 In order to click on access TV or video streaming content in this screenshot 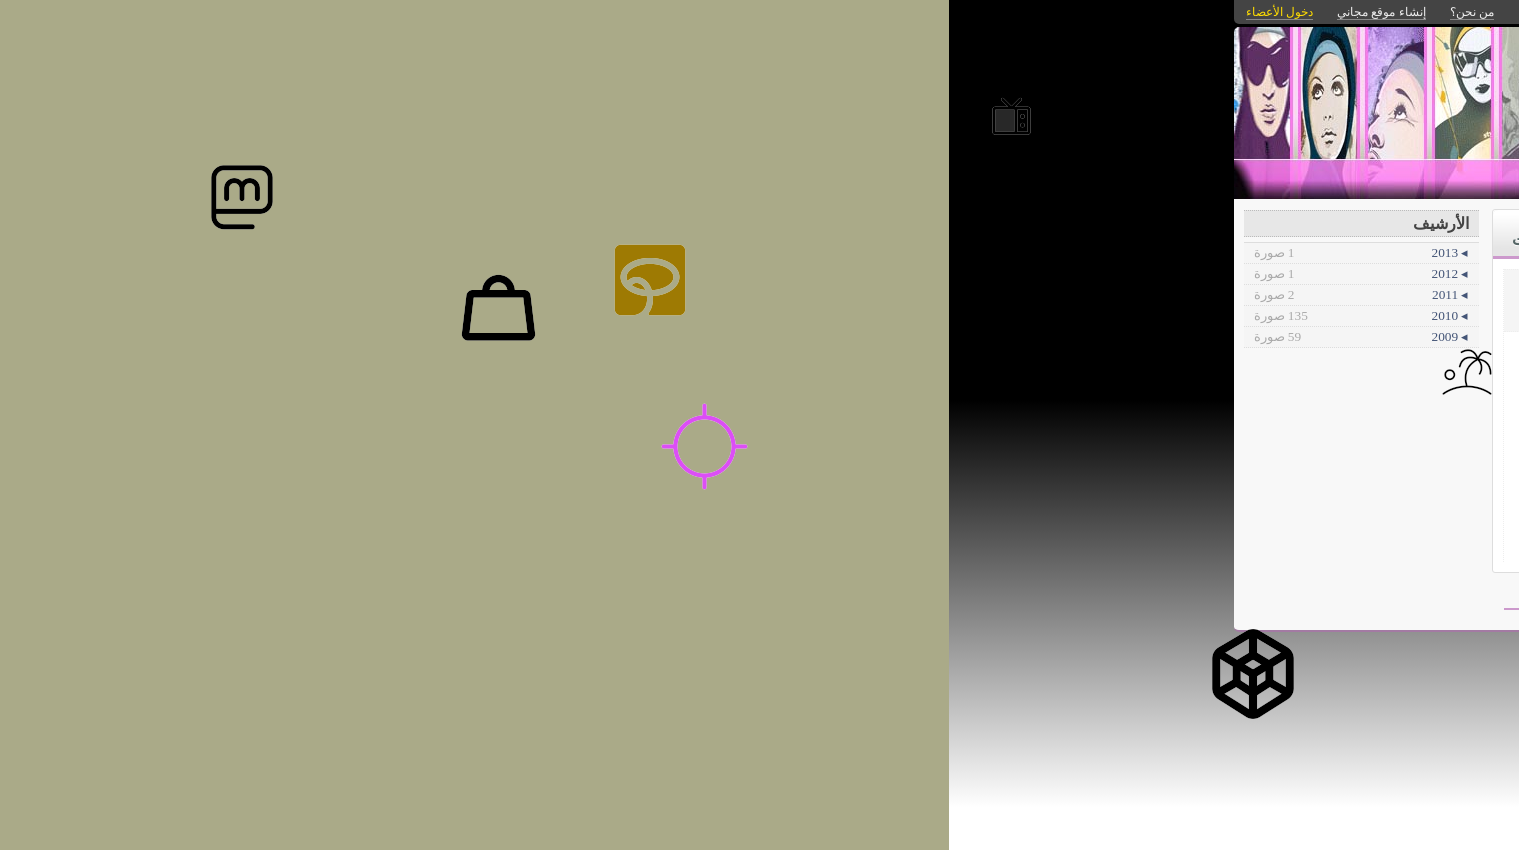, I will do `click(1011, 118)`.